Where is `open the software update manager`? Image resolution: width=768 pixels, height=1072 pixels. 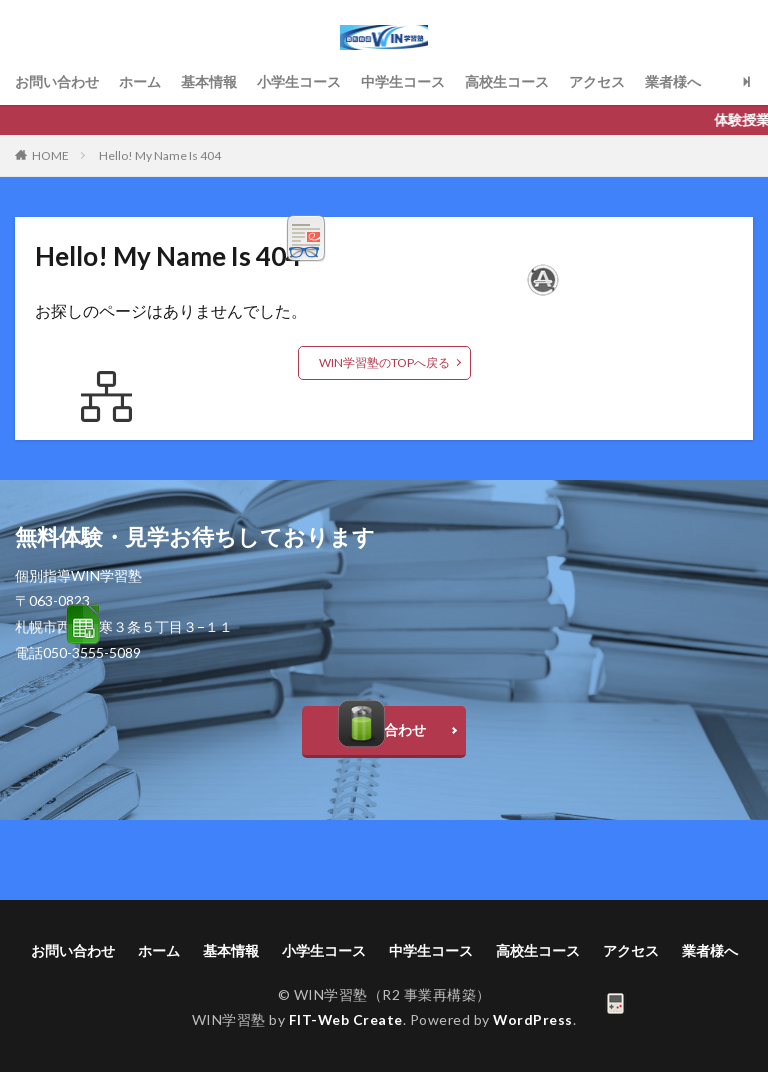
open the software update manager is located at coordinates (543, 280).